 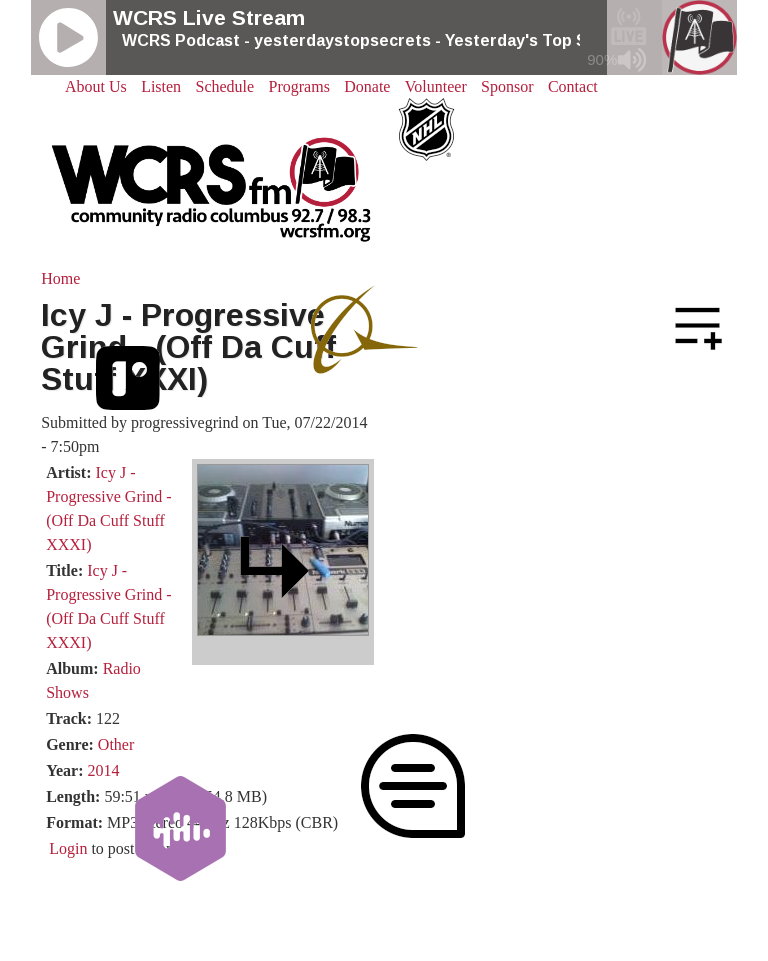 I want to click on boeing company logo, so click(x=364, y=329).